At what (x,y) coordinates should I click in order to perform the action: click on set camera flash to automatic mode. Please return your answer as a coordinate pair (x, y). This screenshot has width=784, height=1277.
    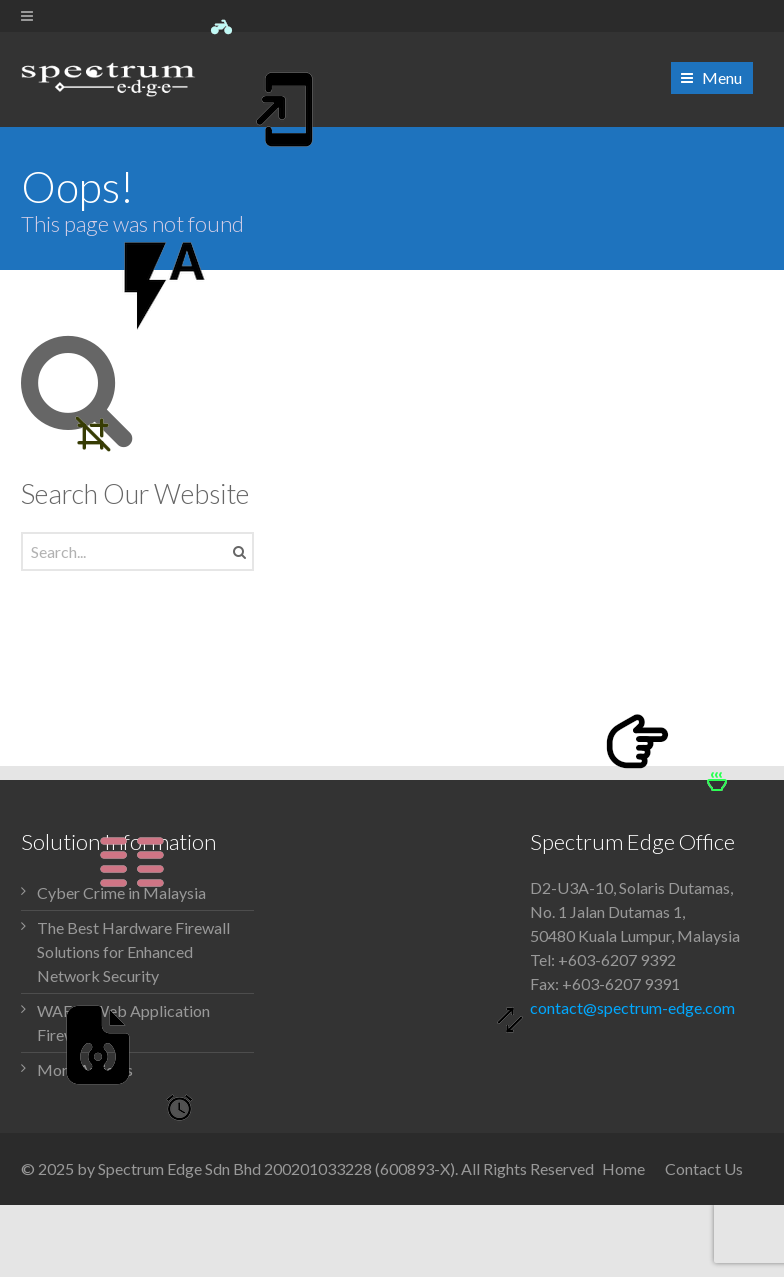
    Looking at the image, I should click on (162, 284).